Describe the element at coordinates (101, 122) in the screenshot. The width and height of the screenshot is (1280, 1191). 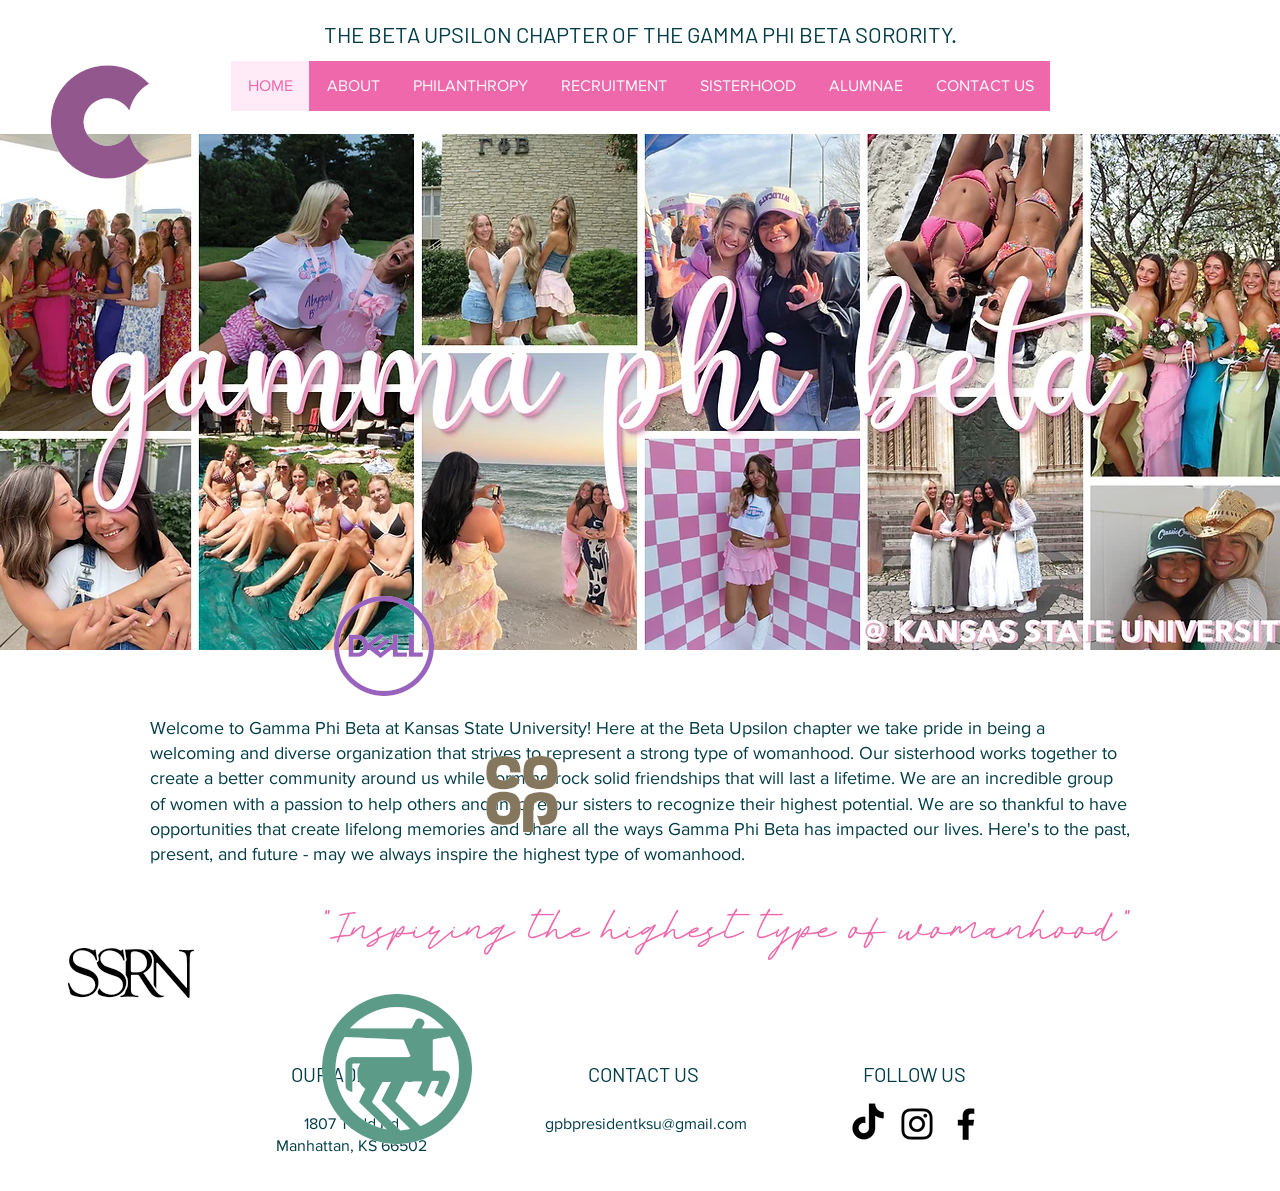
I see `cuttlefish brand logo` at that location.